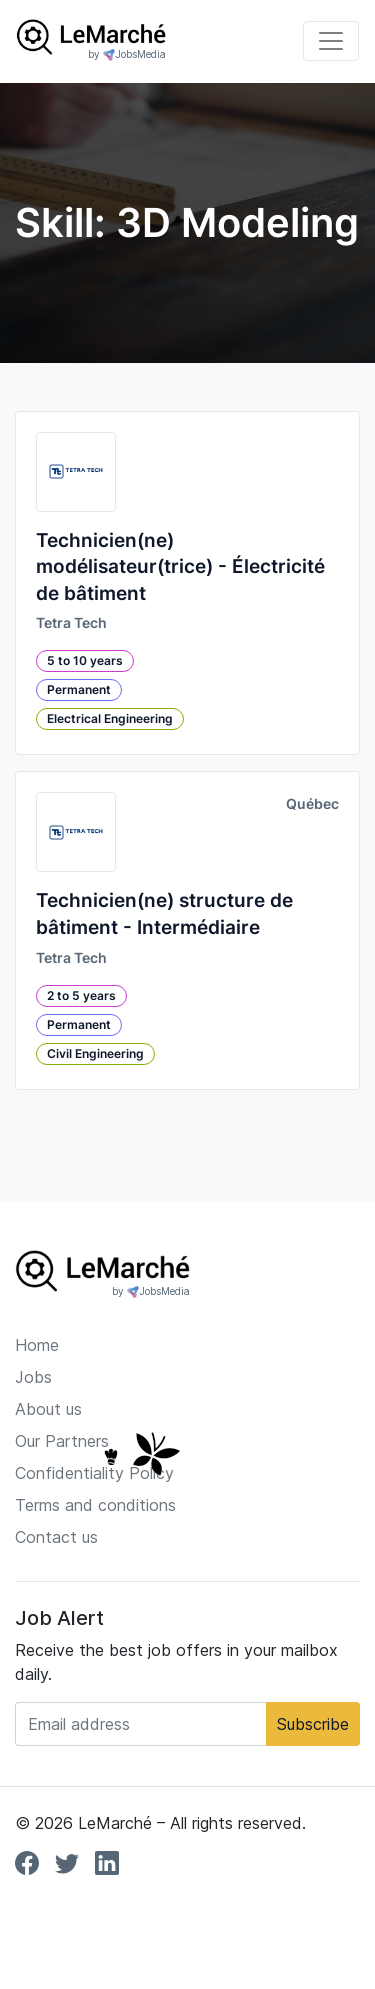  I want to click on access cooking or recipe features, so click(111, 1457).